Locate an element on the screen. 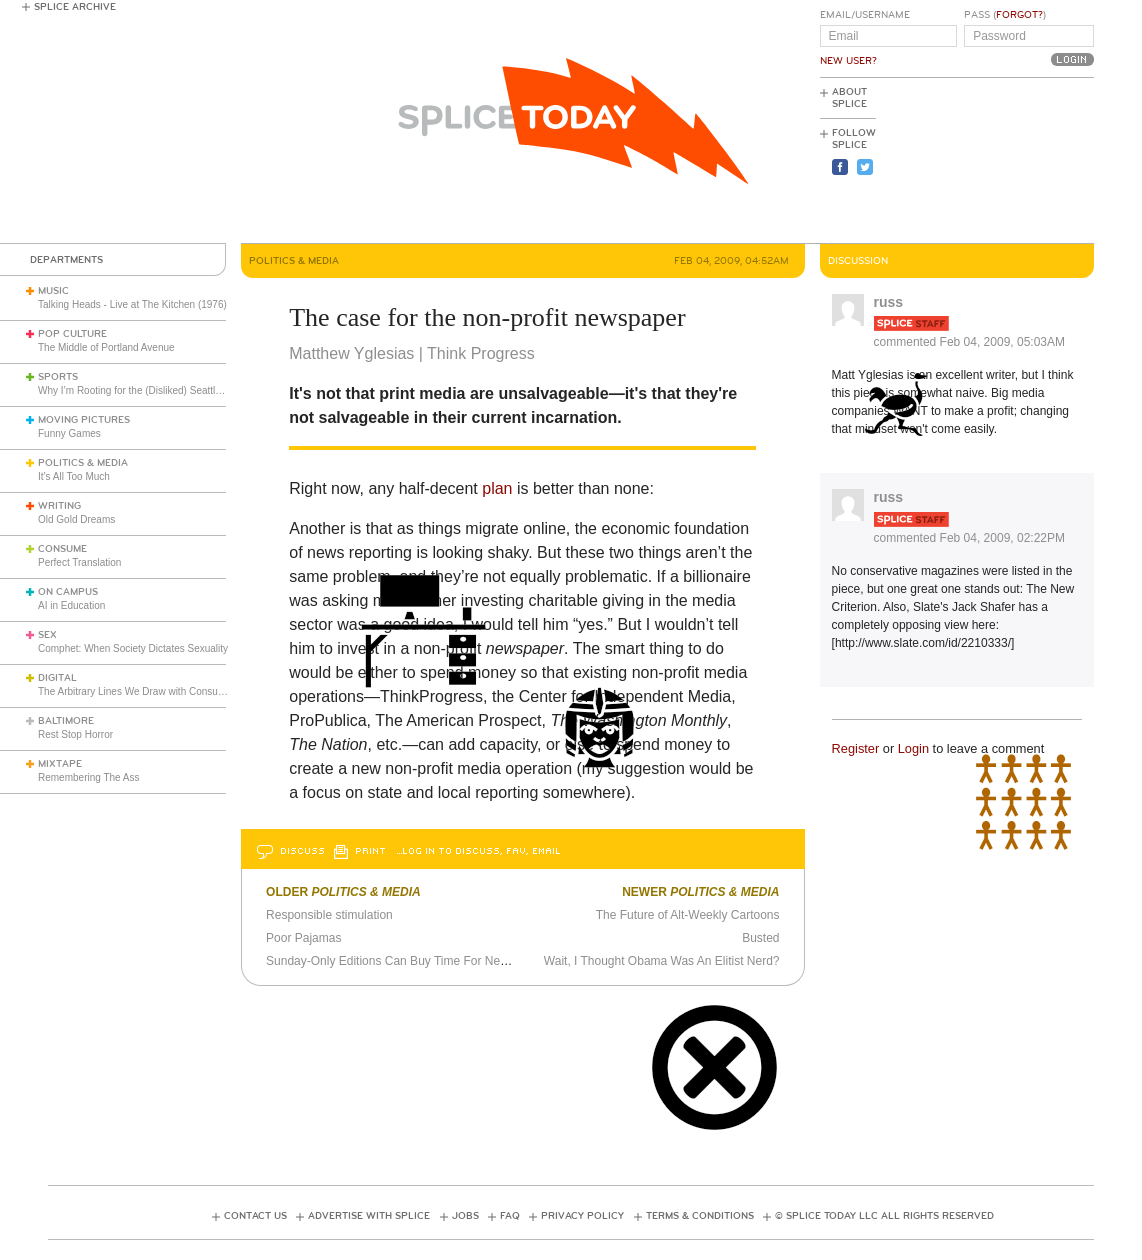 The width and height of the screenshot is (1142, 1260). select cleopatra character or avatar is located at coordinates (599, 727).